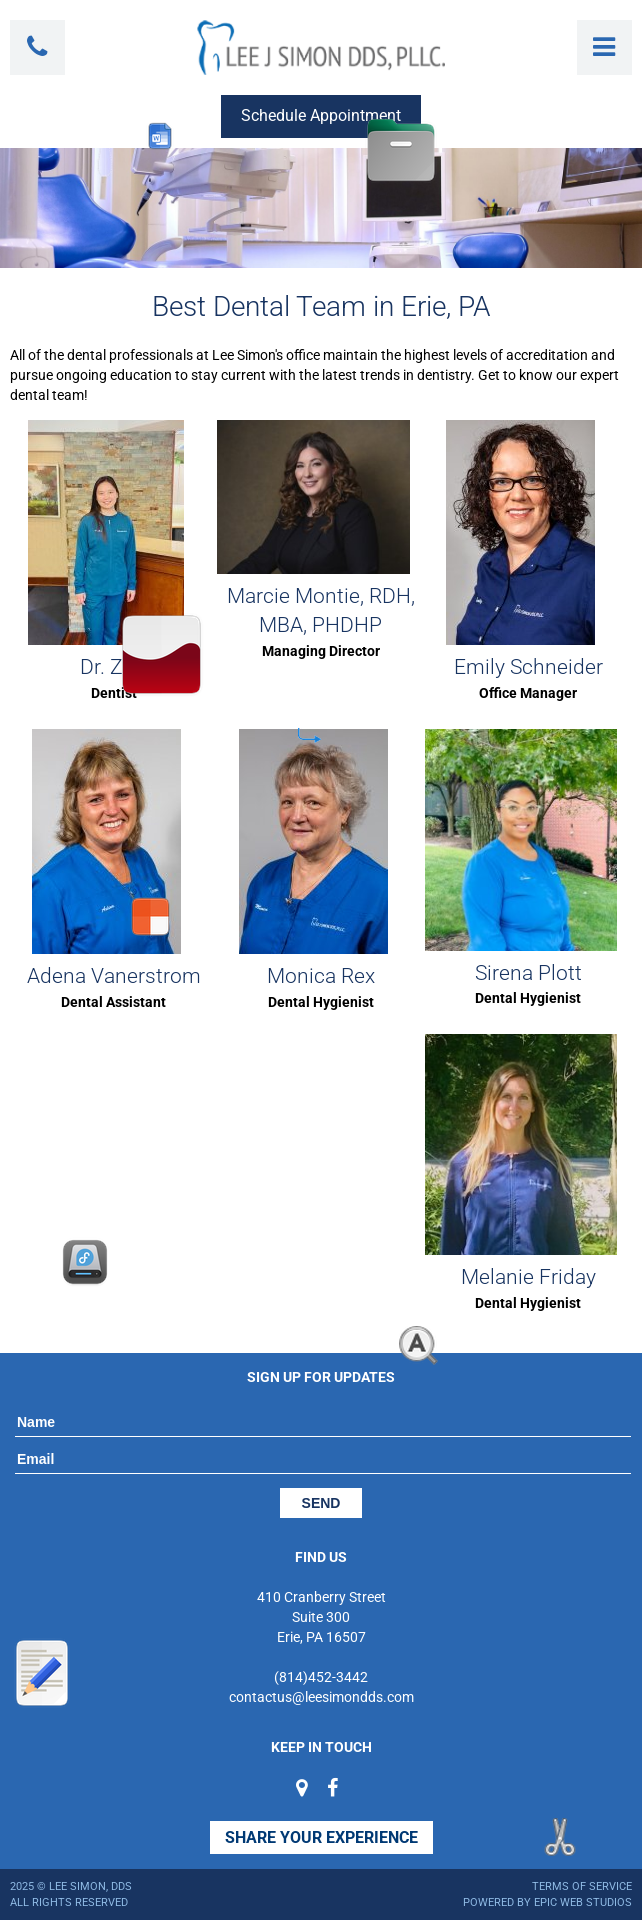 Image resolution: width=642 pixels, height=1920 pixels. Describe the element at coordinates (401, 150) in the screenshot. I see `open the file manager application` at that location.